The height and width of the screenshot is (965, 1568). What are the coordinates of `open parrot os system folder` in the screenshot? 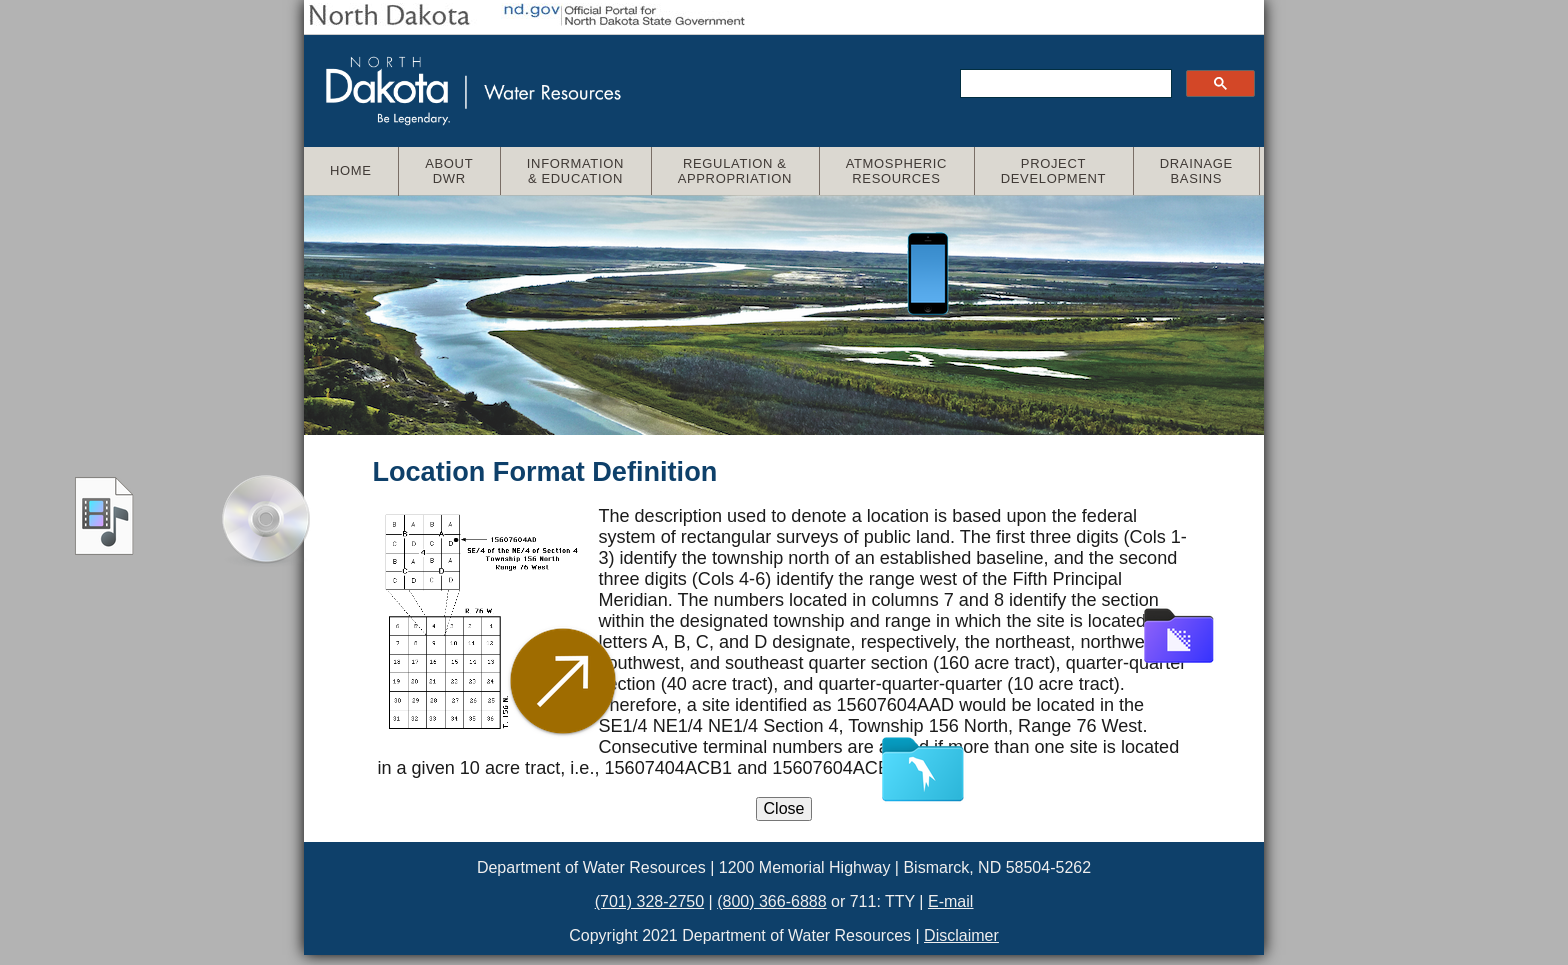 It's located at (922, 771).